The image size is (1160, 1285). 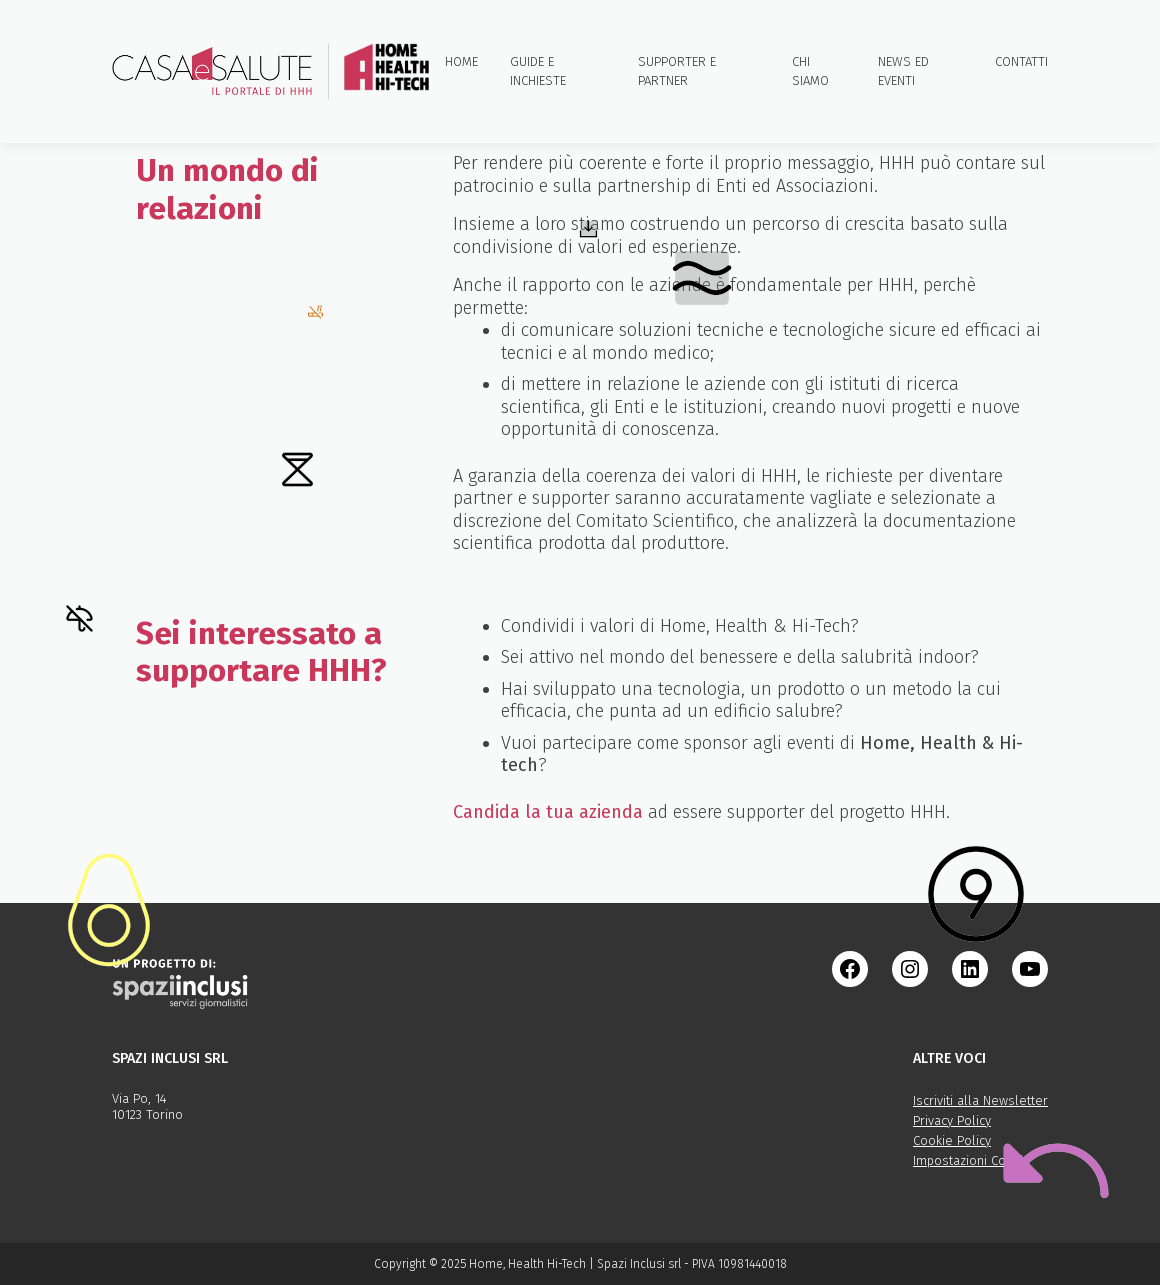 What do you see at coordinates (297, 469) in the screenshot?
I see `timer with significant time remaining` at bounding box center [297, 469].